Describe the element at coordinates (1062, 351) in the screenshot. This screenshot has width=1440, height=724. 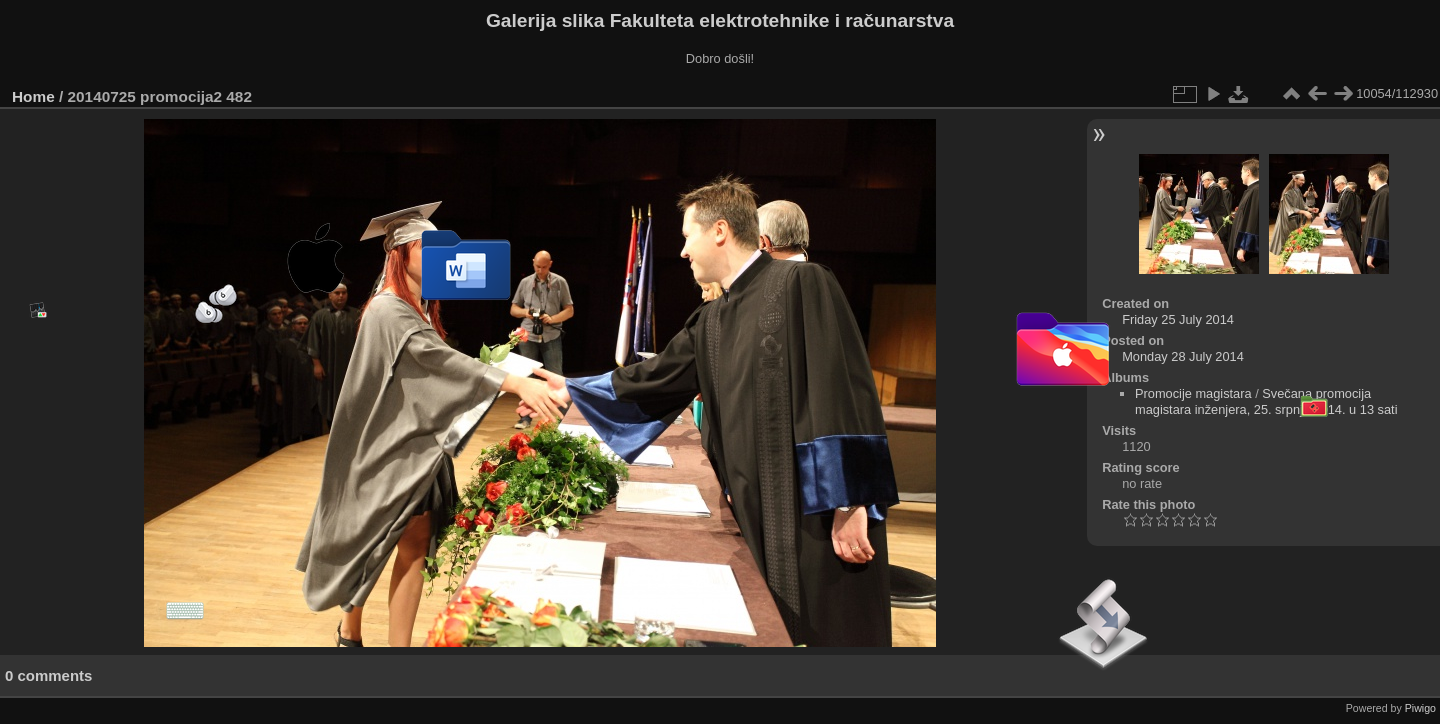
I see `open folder in macos big sur style` at that location.